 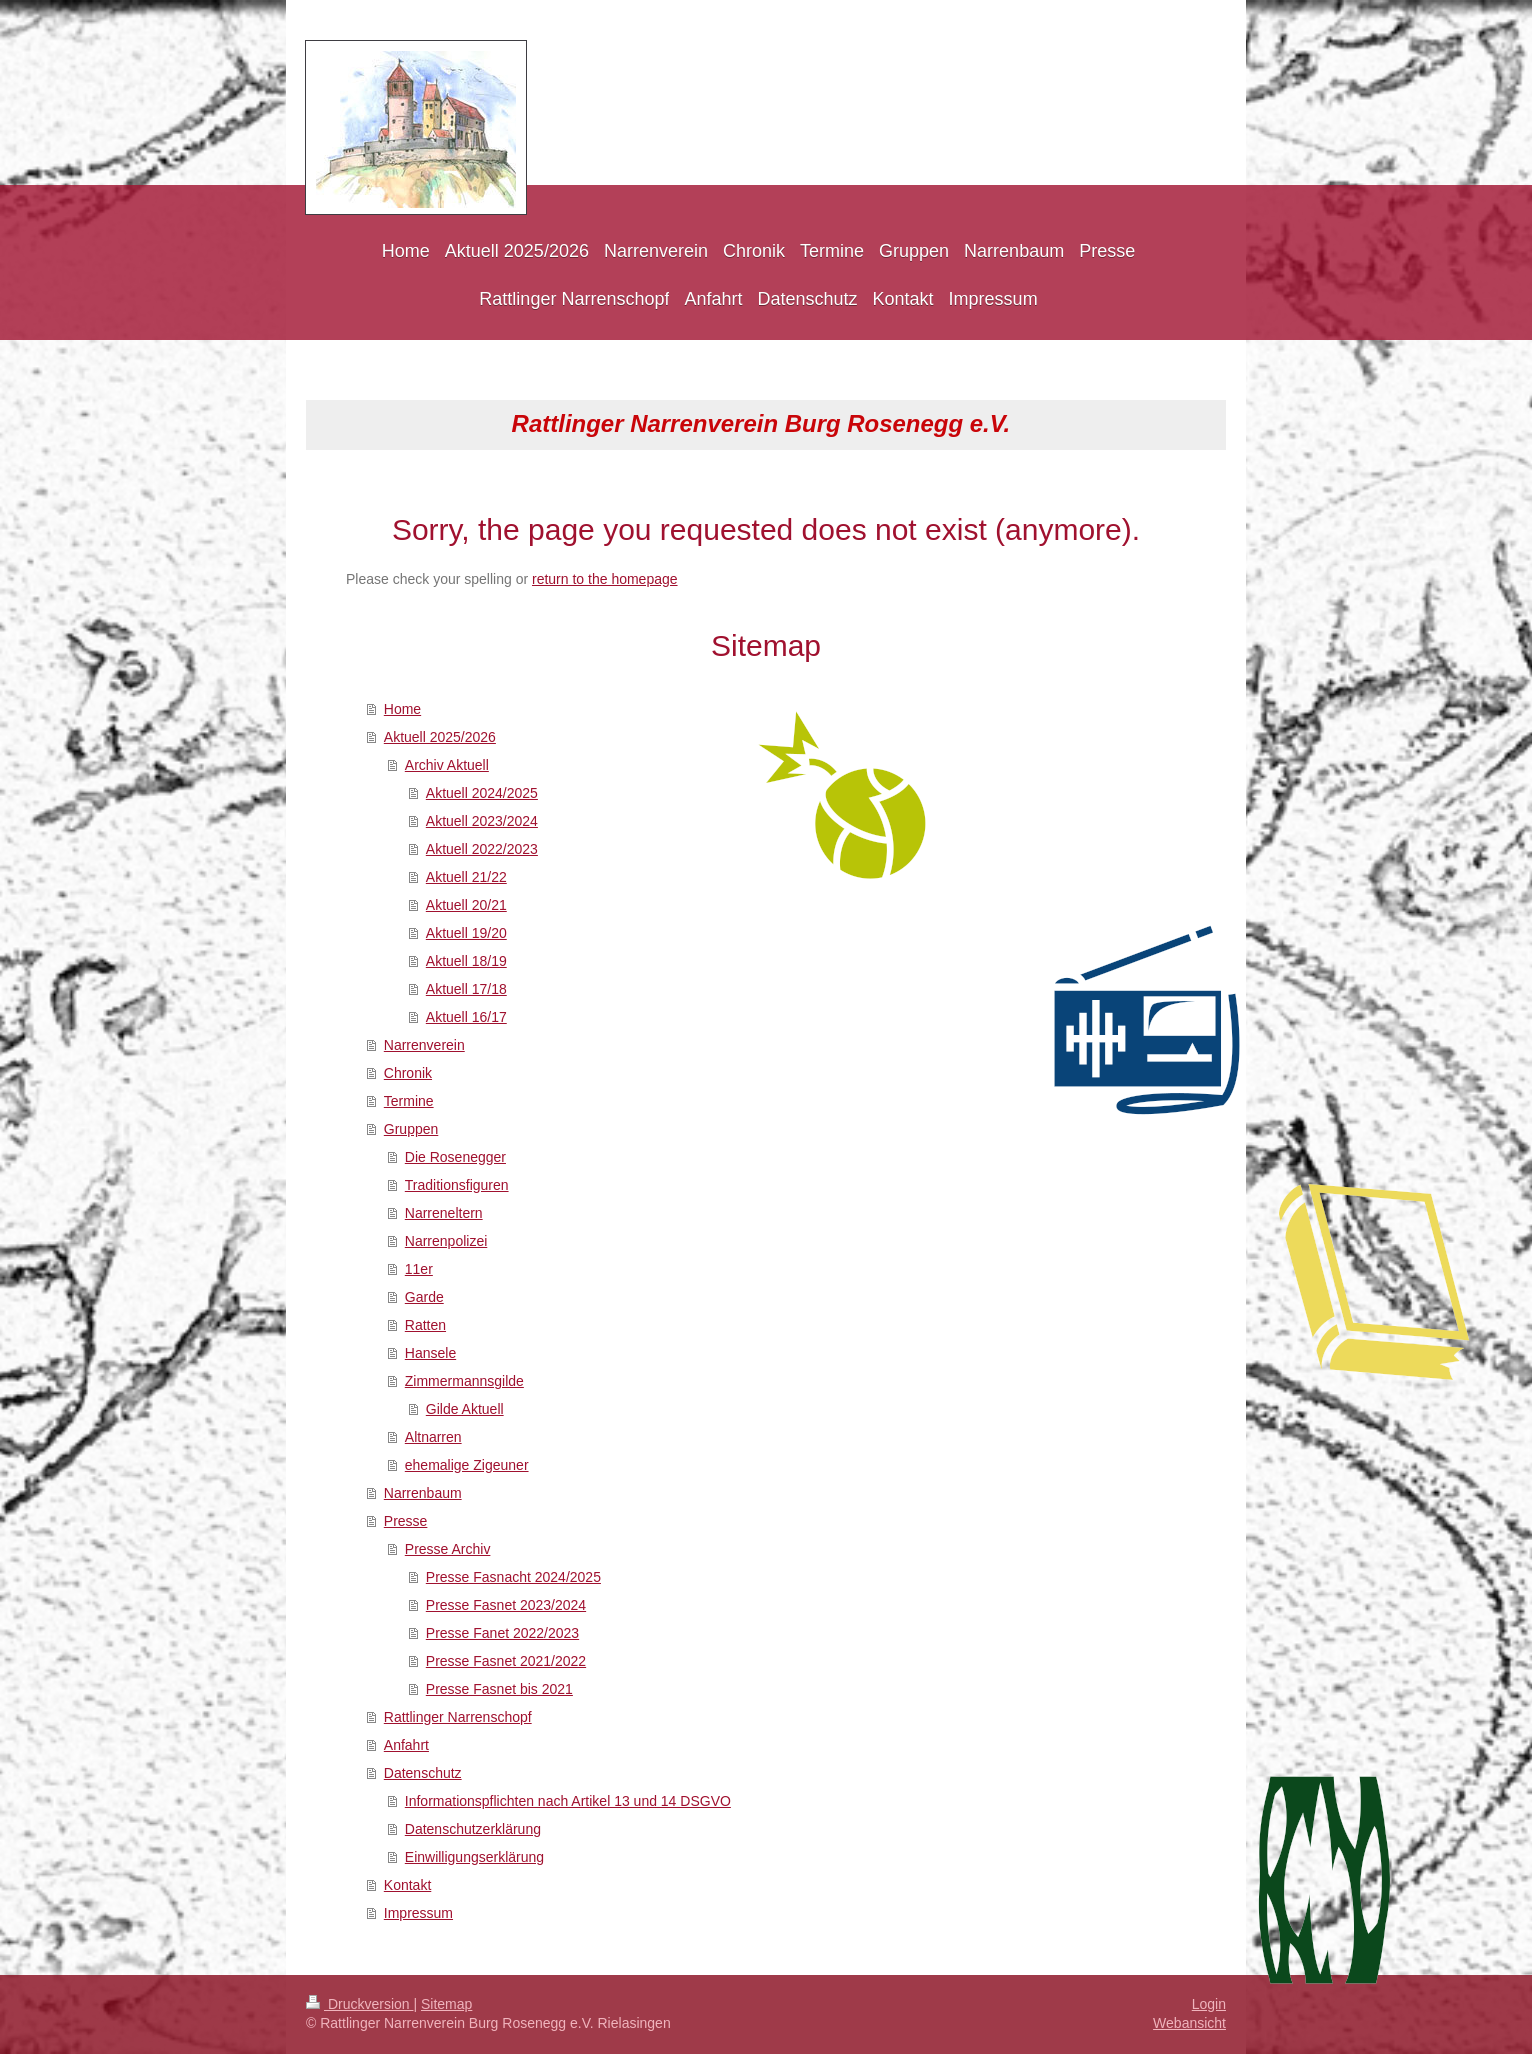 What do you see at coordinates (1323, 1879) in the screenshot?
I see `select mucous pillar creature or obstacle in game` at bounding box center [1323, 1879].